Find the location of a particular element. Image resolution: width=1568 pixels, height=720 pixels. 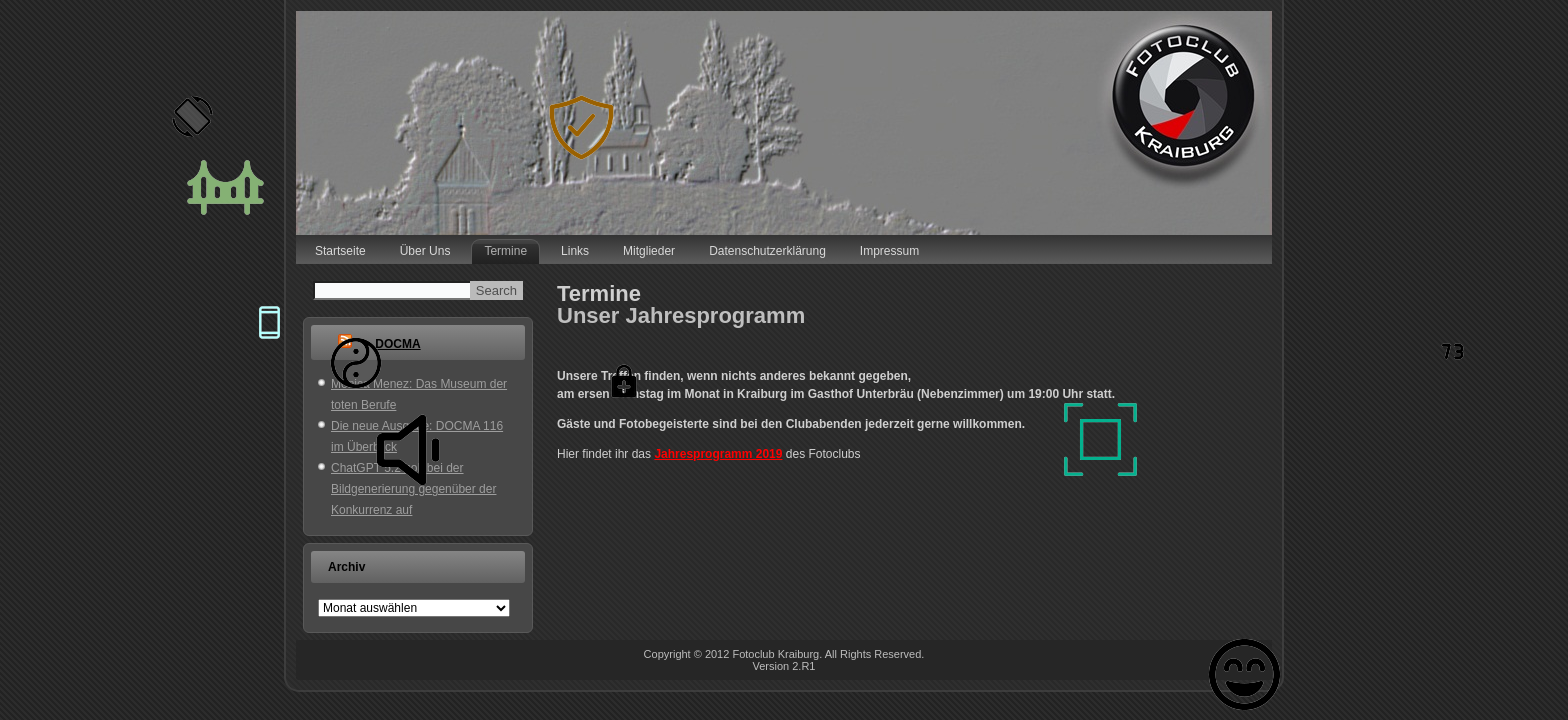

scan a document or QR code is located at coordinates (1100, 439).